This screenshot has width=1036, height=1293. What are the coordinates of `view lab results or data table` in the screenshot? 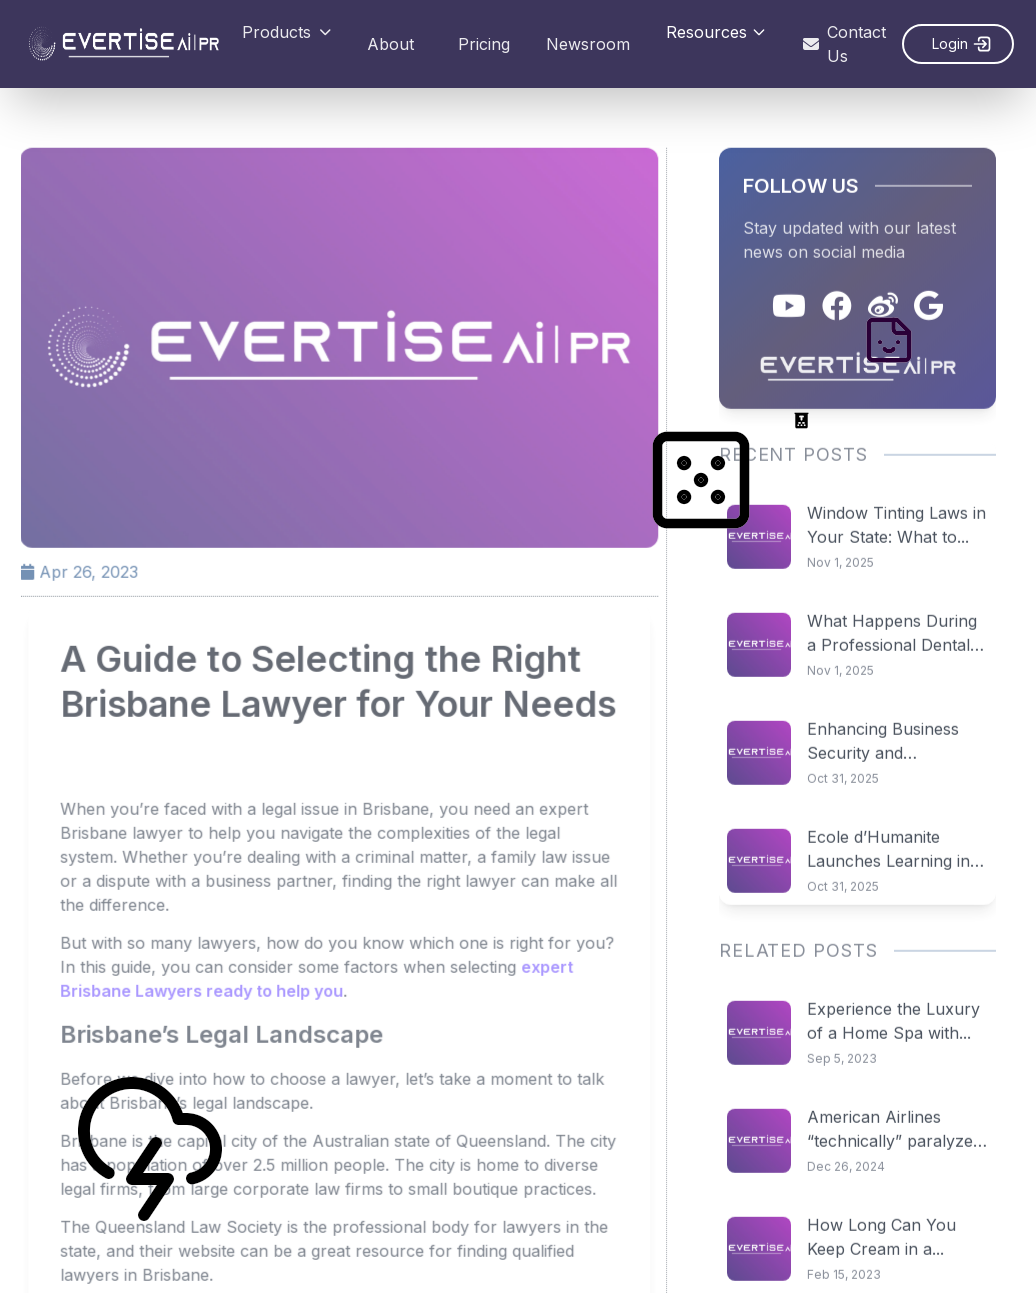 It's located at (801, 420).